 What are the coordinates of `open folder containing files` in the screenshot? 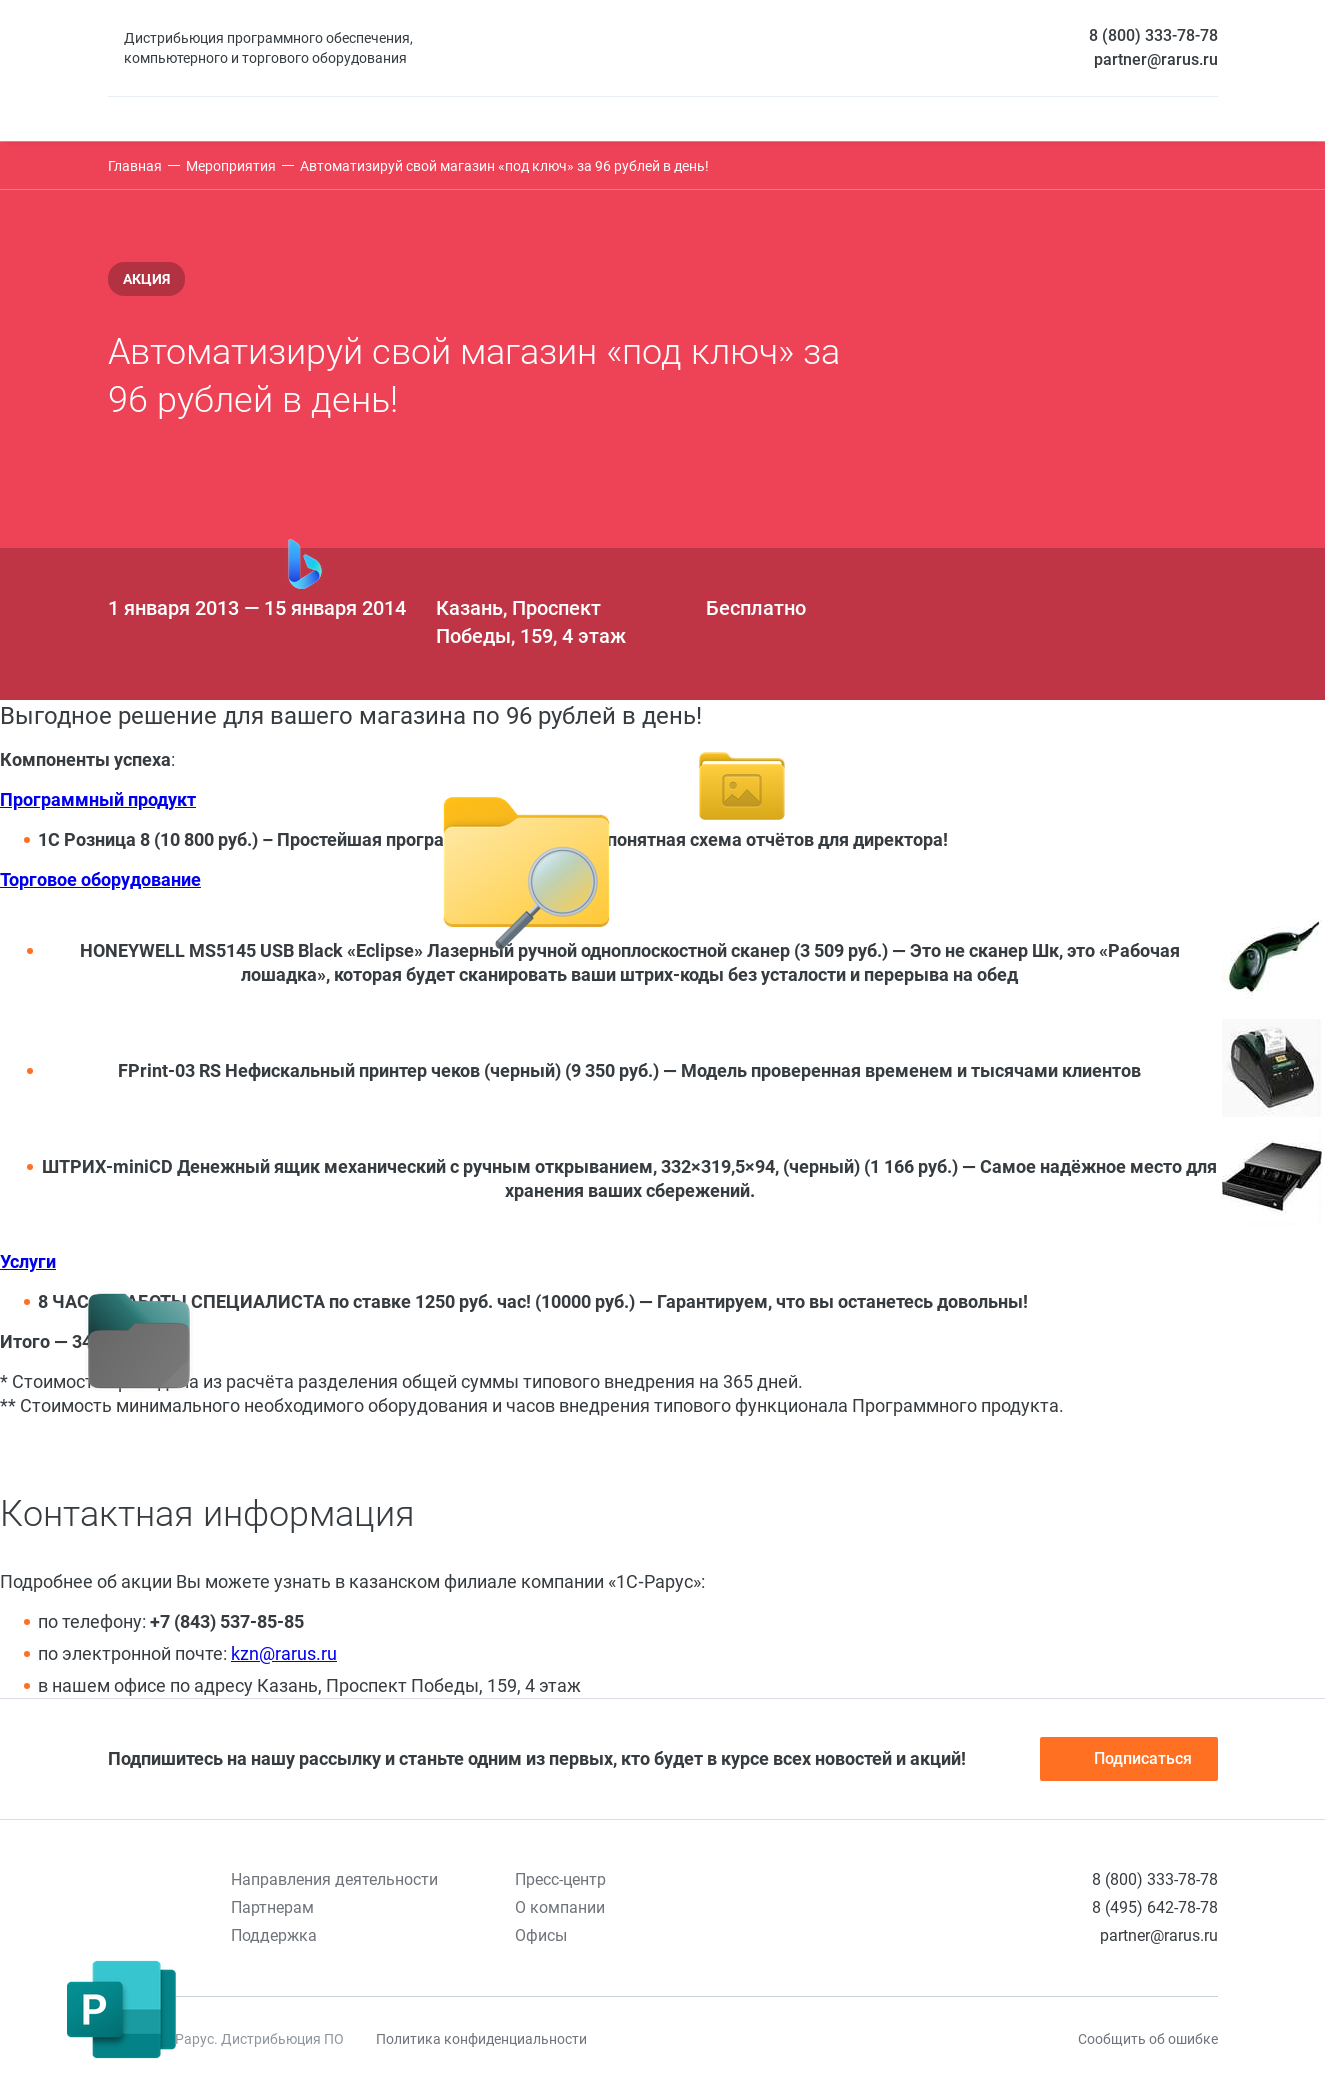 It's located at (139, 1341).